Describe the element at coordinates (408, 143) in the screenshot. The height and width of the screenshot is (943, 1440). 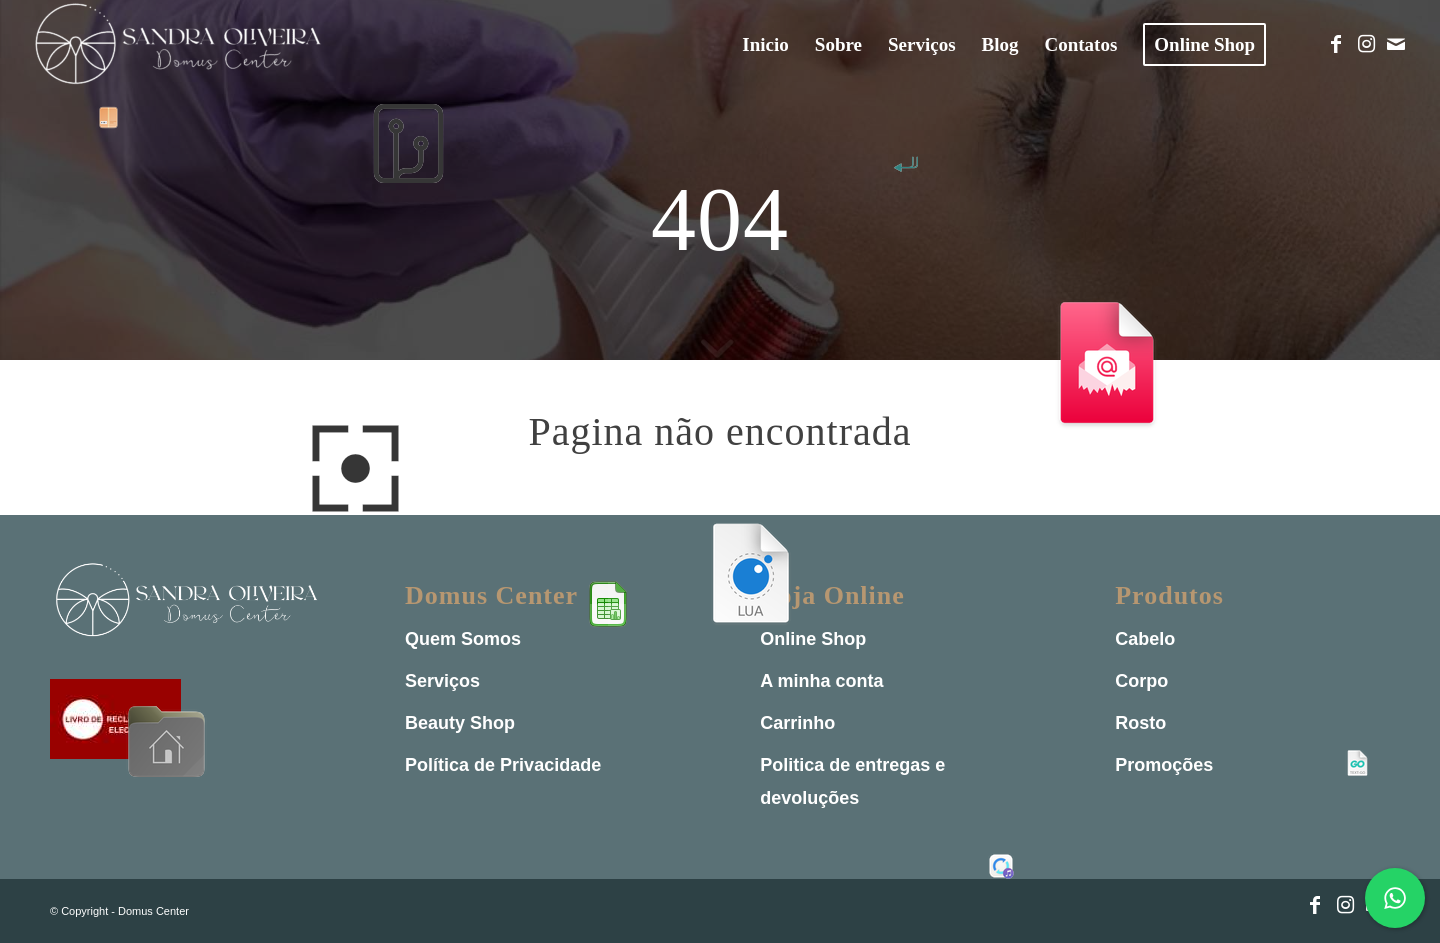
I see `open gitg version control application` at that location.